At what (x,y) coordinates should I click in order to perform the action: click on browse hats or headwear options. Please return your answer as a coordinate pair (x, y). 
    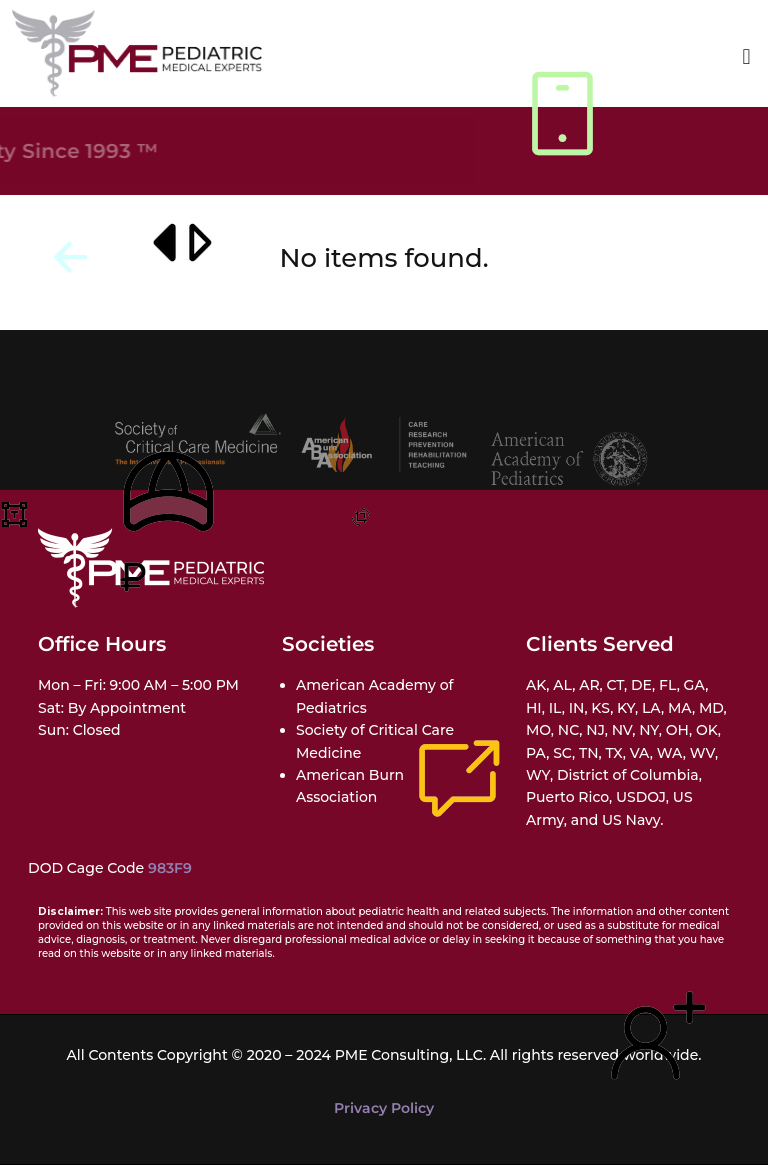
    Looking at the image, I should click on (168, 496).